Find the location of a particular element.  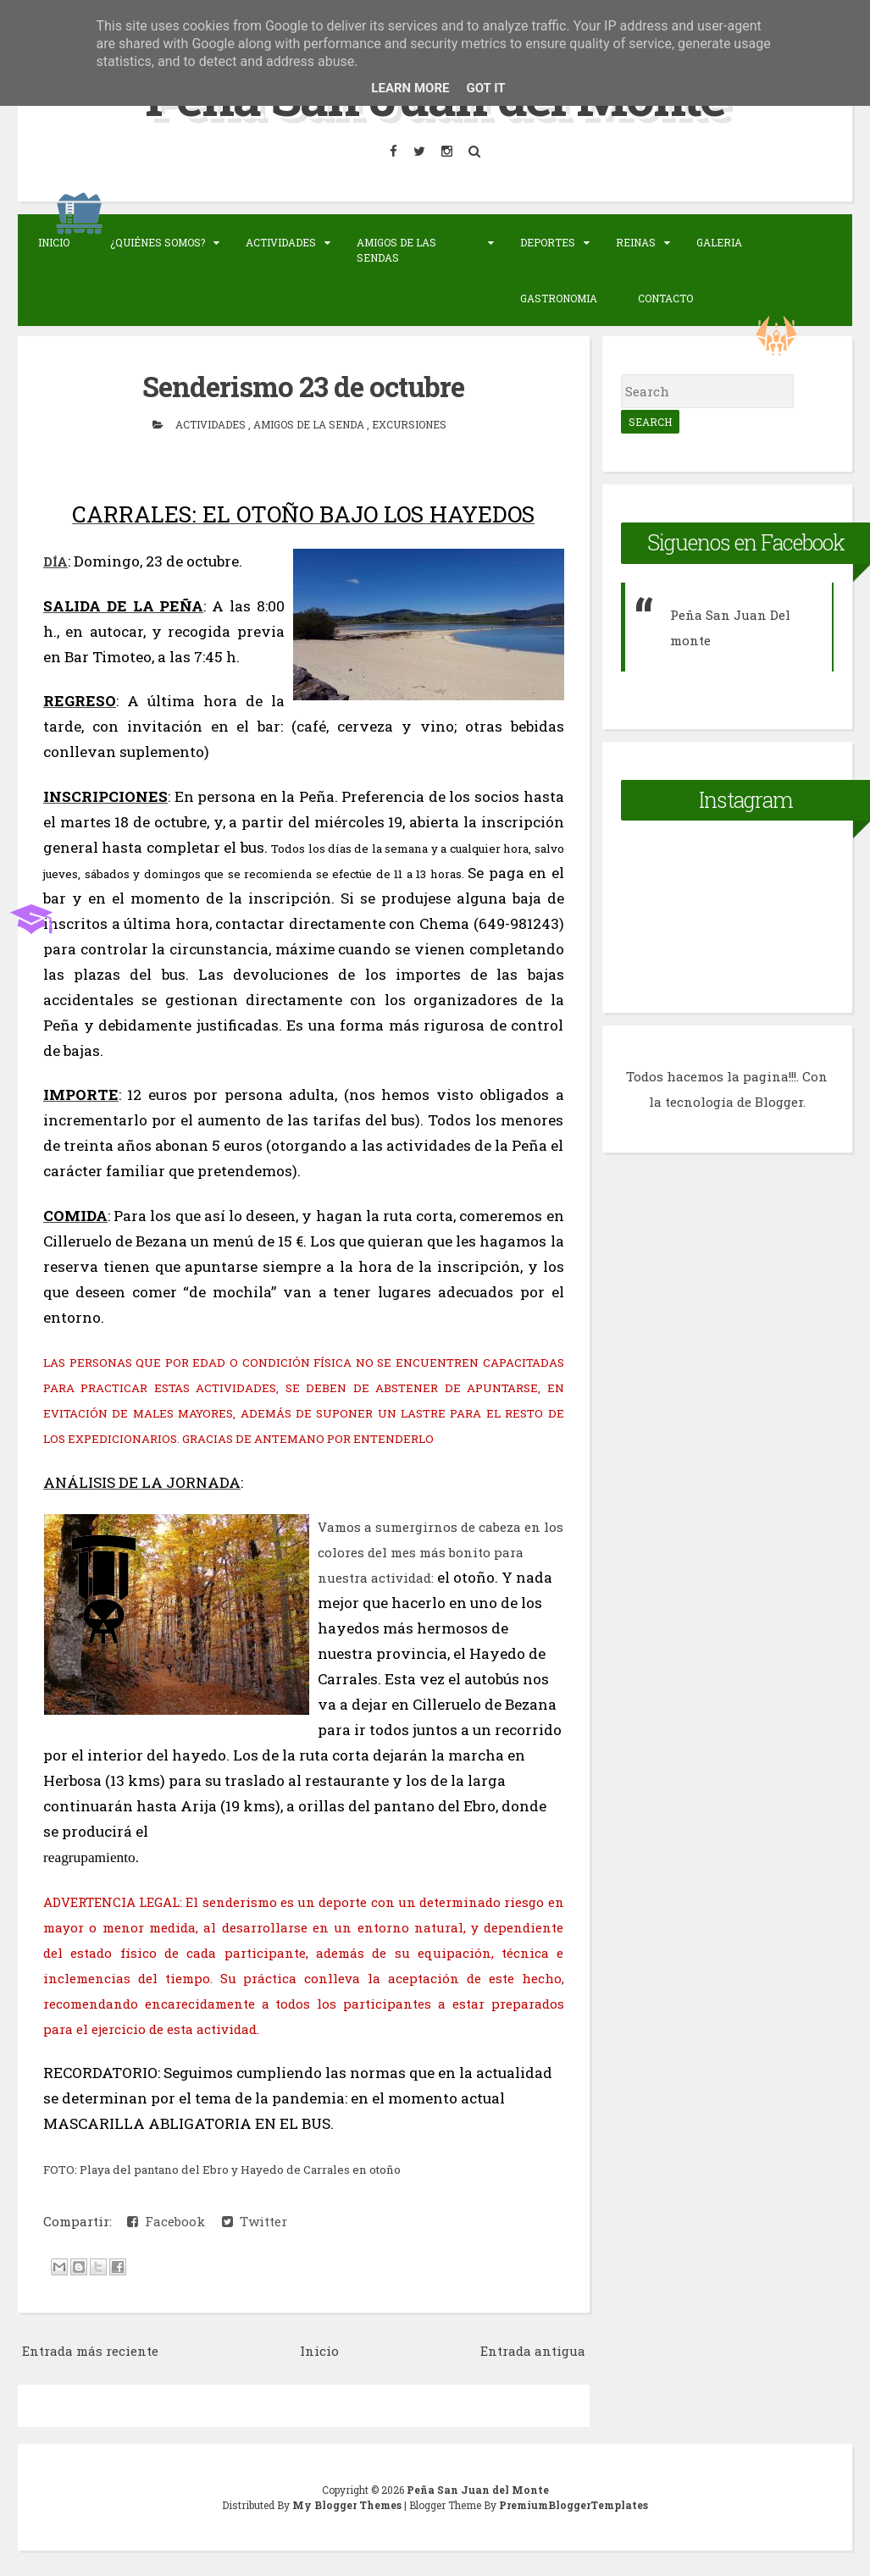

access education or learning features is located at coordinates (31, 920).